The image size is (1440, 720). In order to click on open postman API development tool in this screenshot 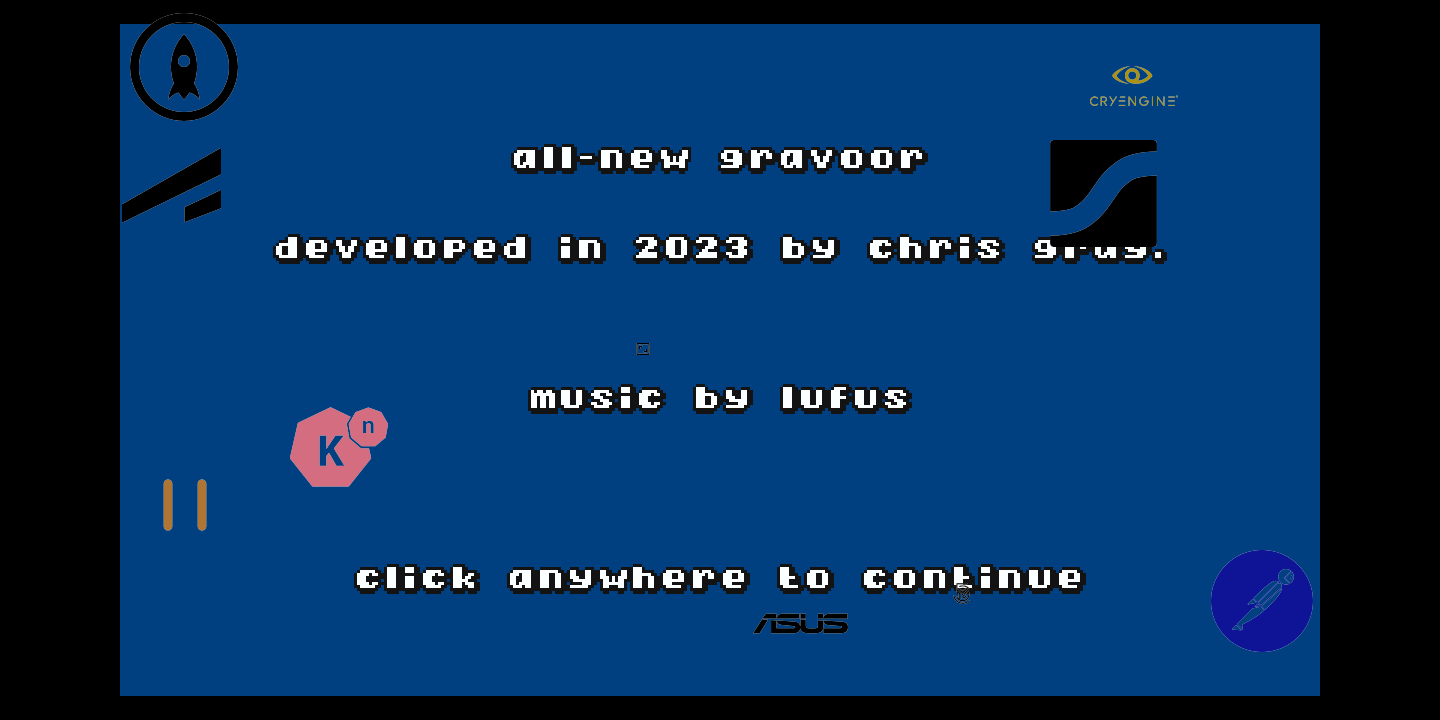, I will do `click(1262, 601)`.